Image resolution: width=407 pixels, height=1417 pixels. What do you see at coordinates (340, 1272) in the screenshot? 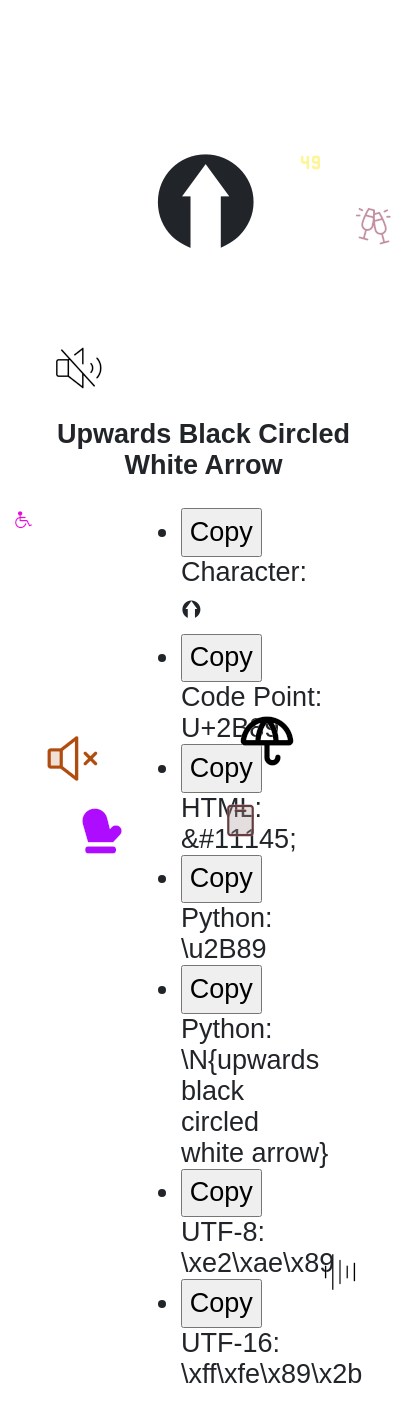
I see `audio or sound visualization` at bounding box center [340, 1272].